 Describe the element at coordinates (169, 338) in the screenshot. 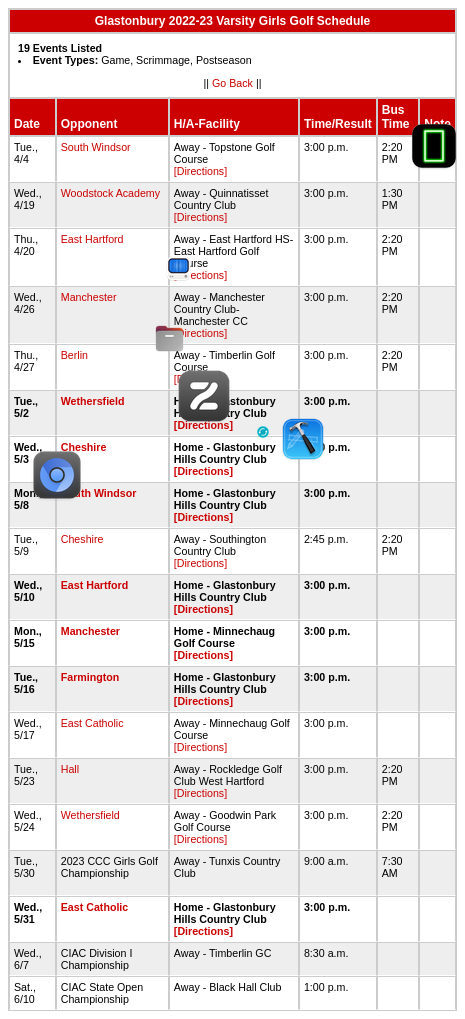

I see `open the file manager application` at that location.